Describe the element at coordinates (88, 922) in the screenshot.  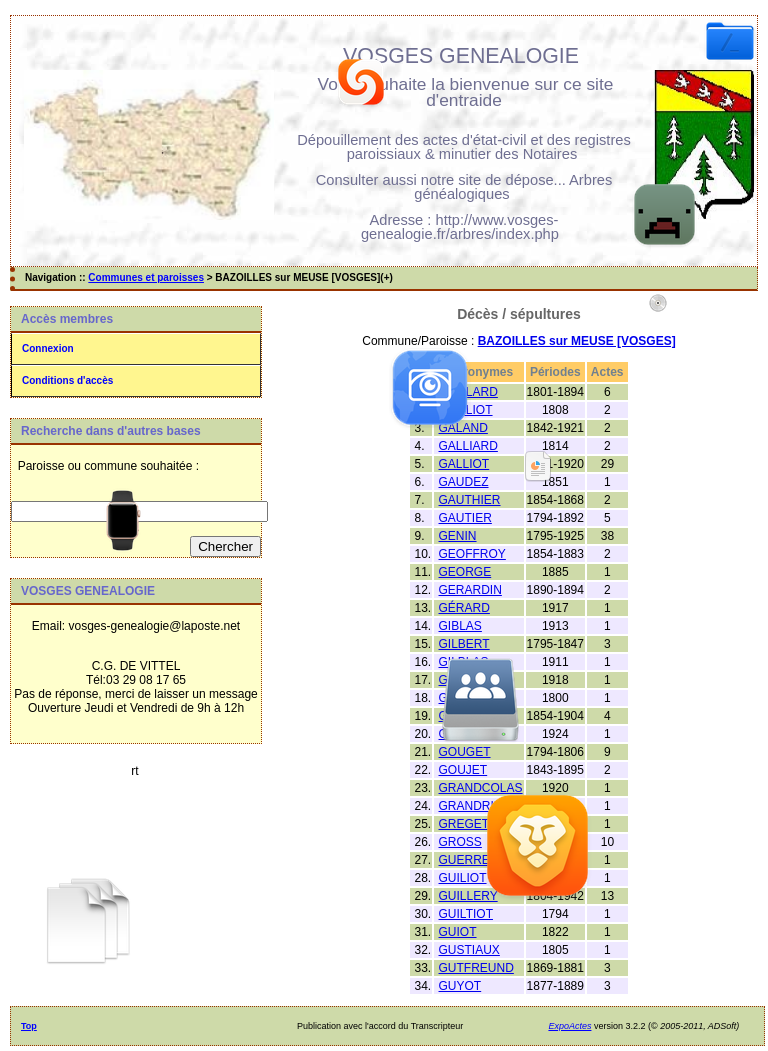
I see `multiple files or items selected` at that location.